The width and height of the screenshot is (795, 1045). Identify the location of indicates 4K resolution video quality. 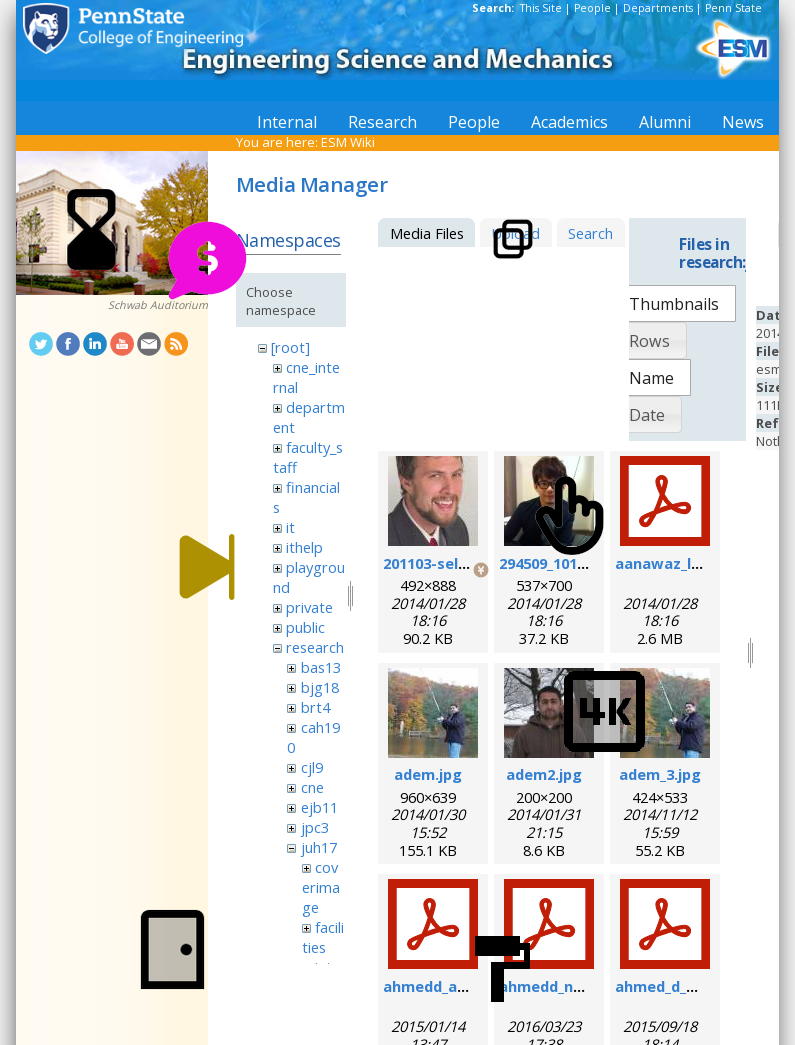
(604, 711).